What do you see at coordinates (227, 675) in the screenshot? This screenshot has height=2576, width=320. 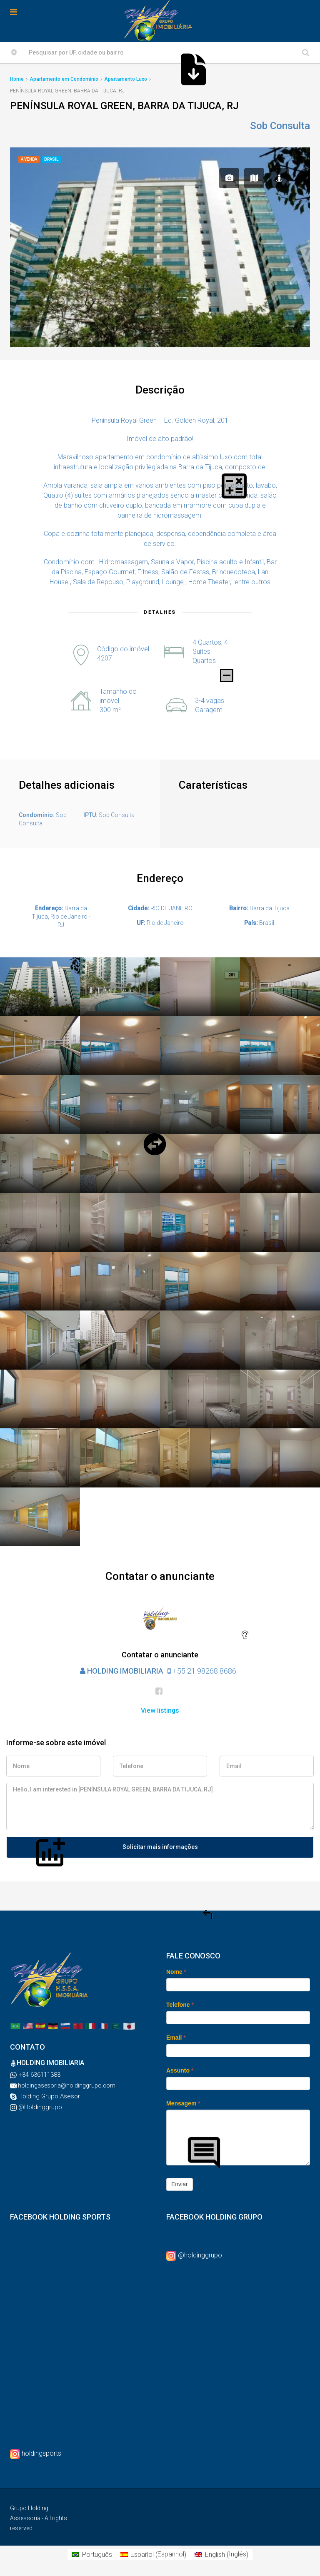 I see `indicates partial selection in a group of items` at bounding box center [227, 675].